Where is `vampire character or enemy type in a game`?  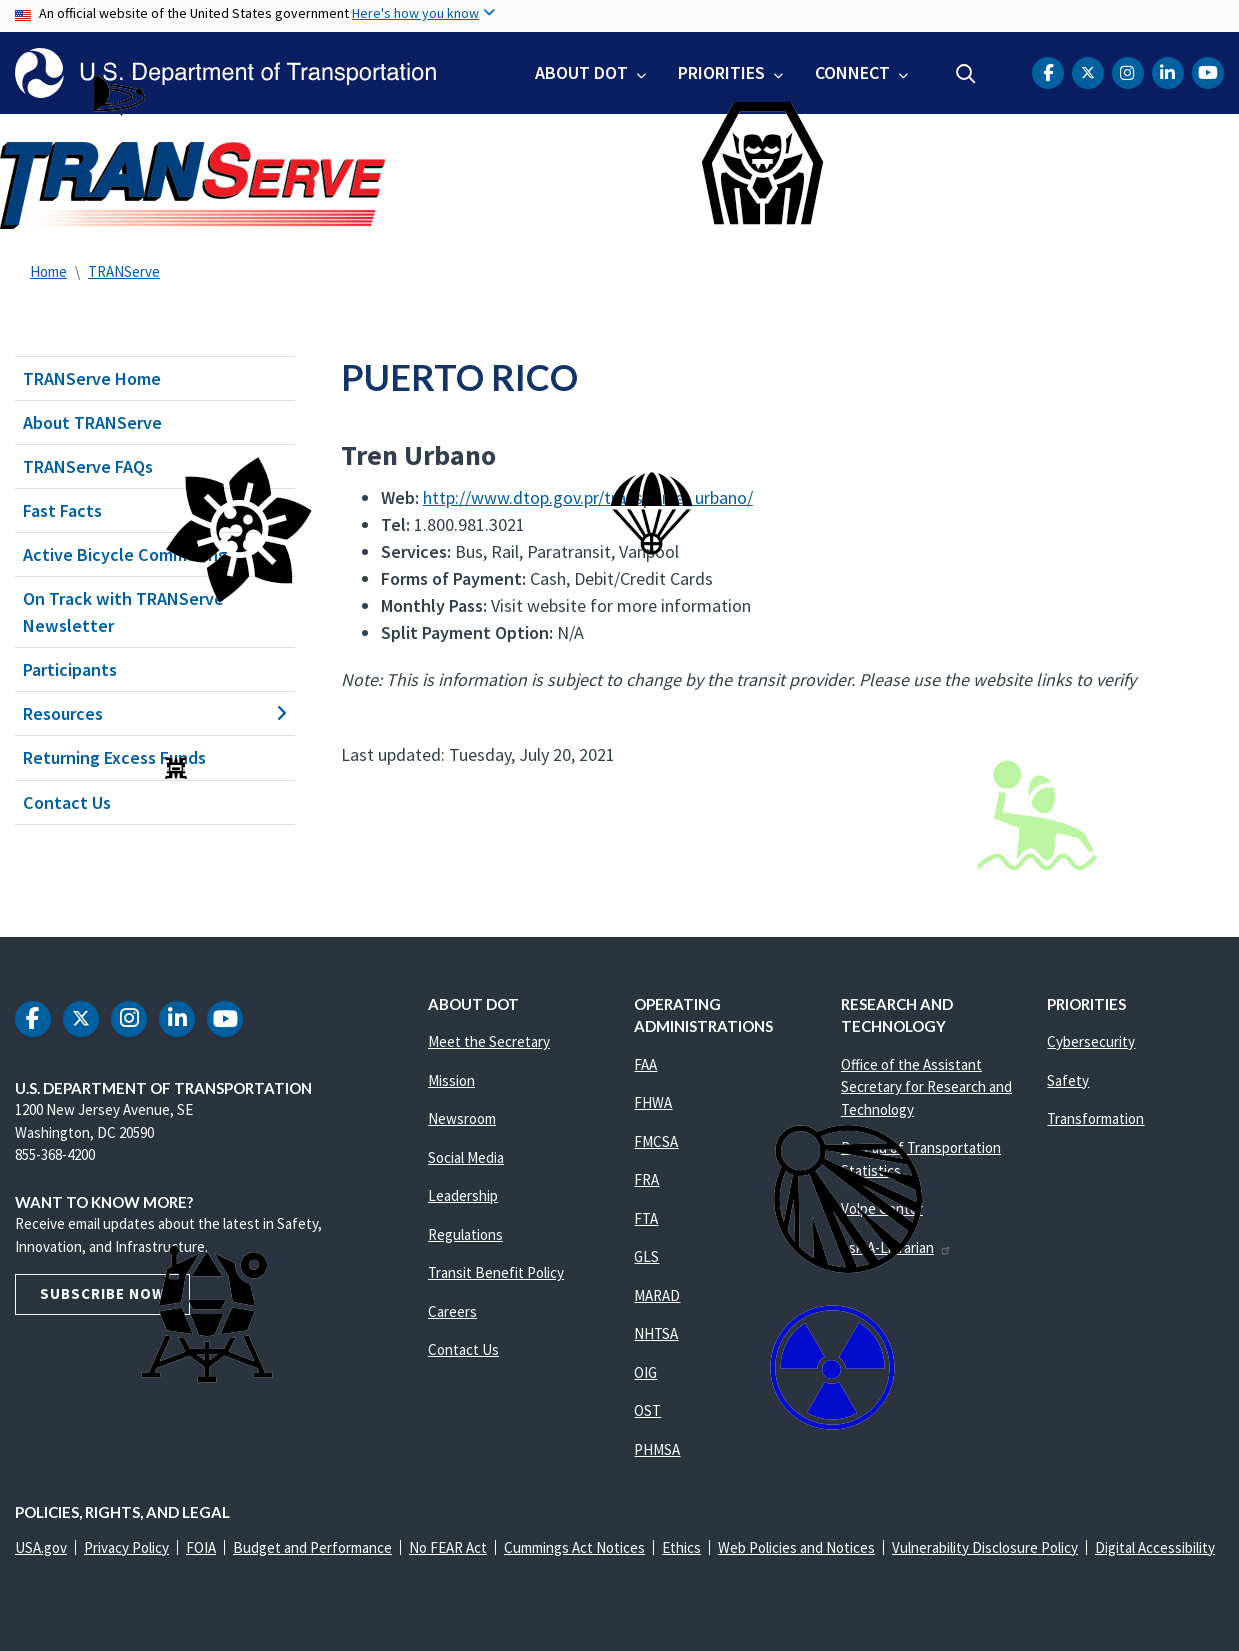 vampire character or enemy type in a game is located at coordinates (762, 162).